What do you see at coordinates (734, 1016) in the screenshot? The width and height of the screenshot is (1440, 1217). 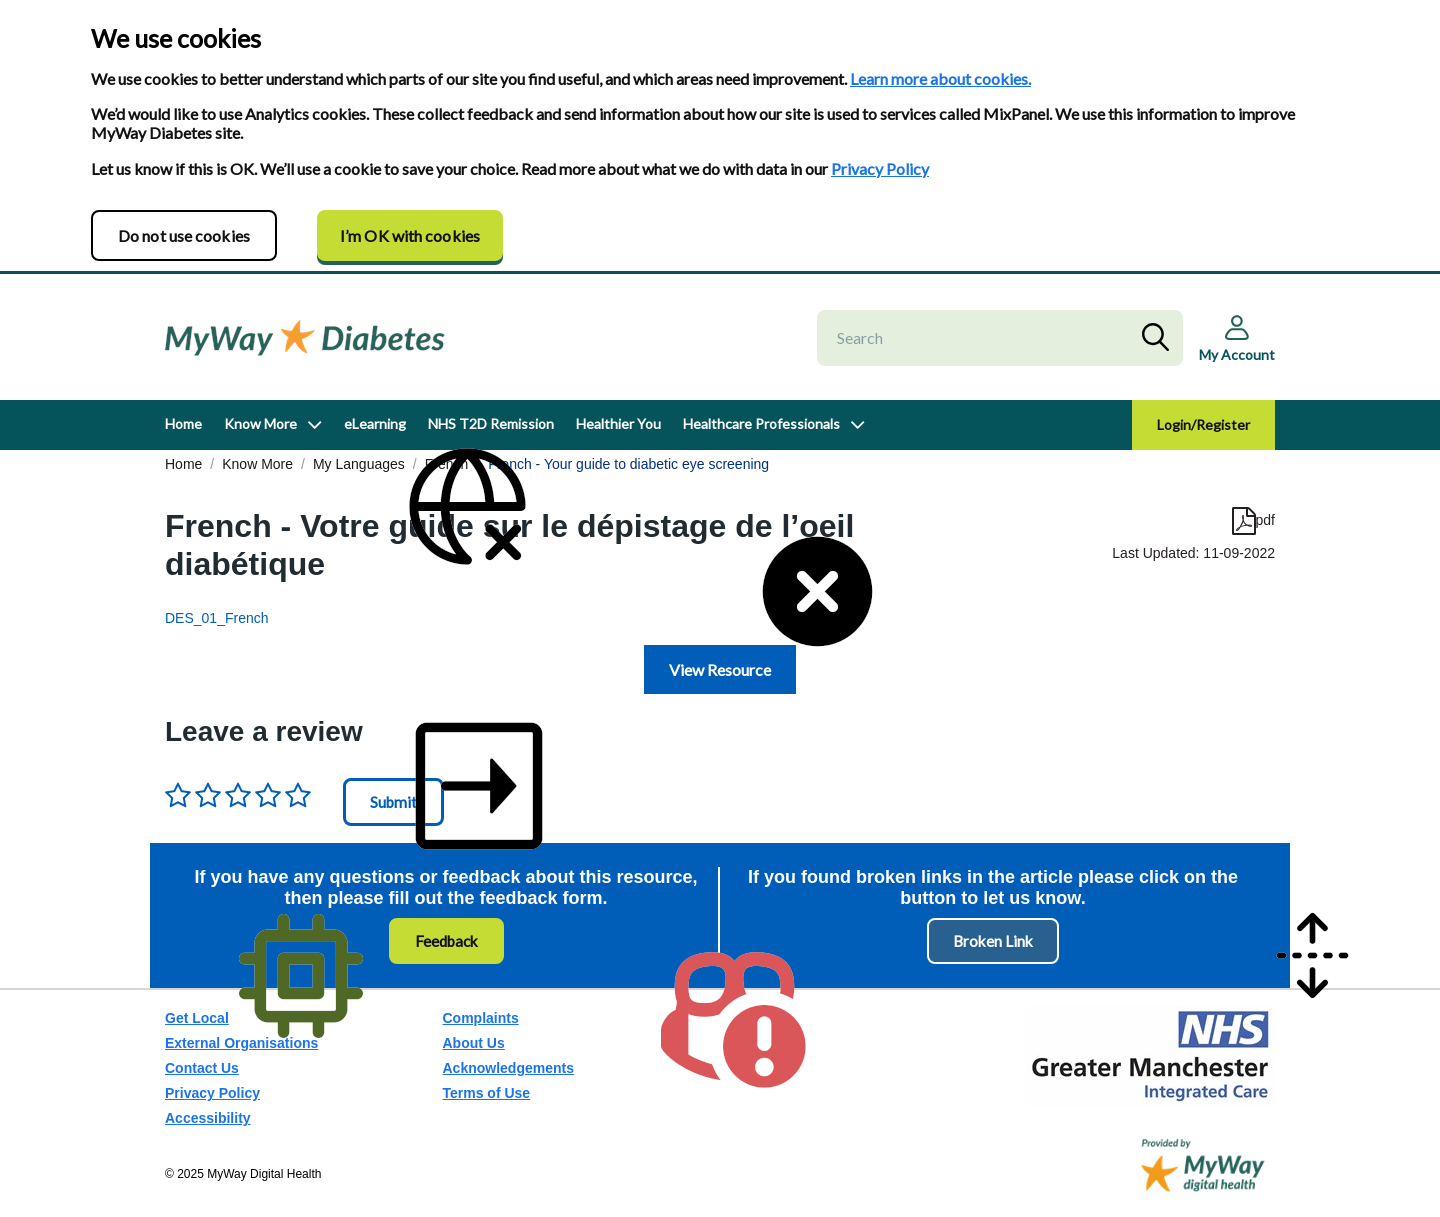 I see `indicates a warning or issue with GitHub Copilot` at bounding box center [734, 1016].